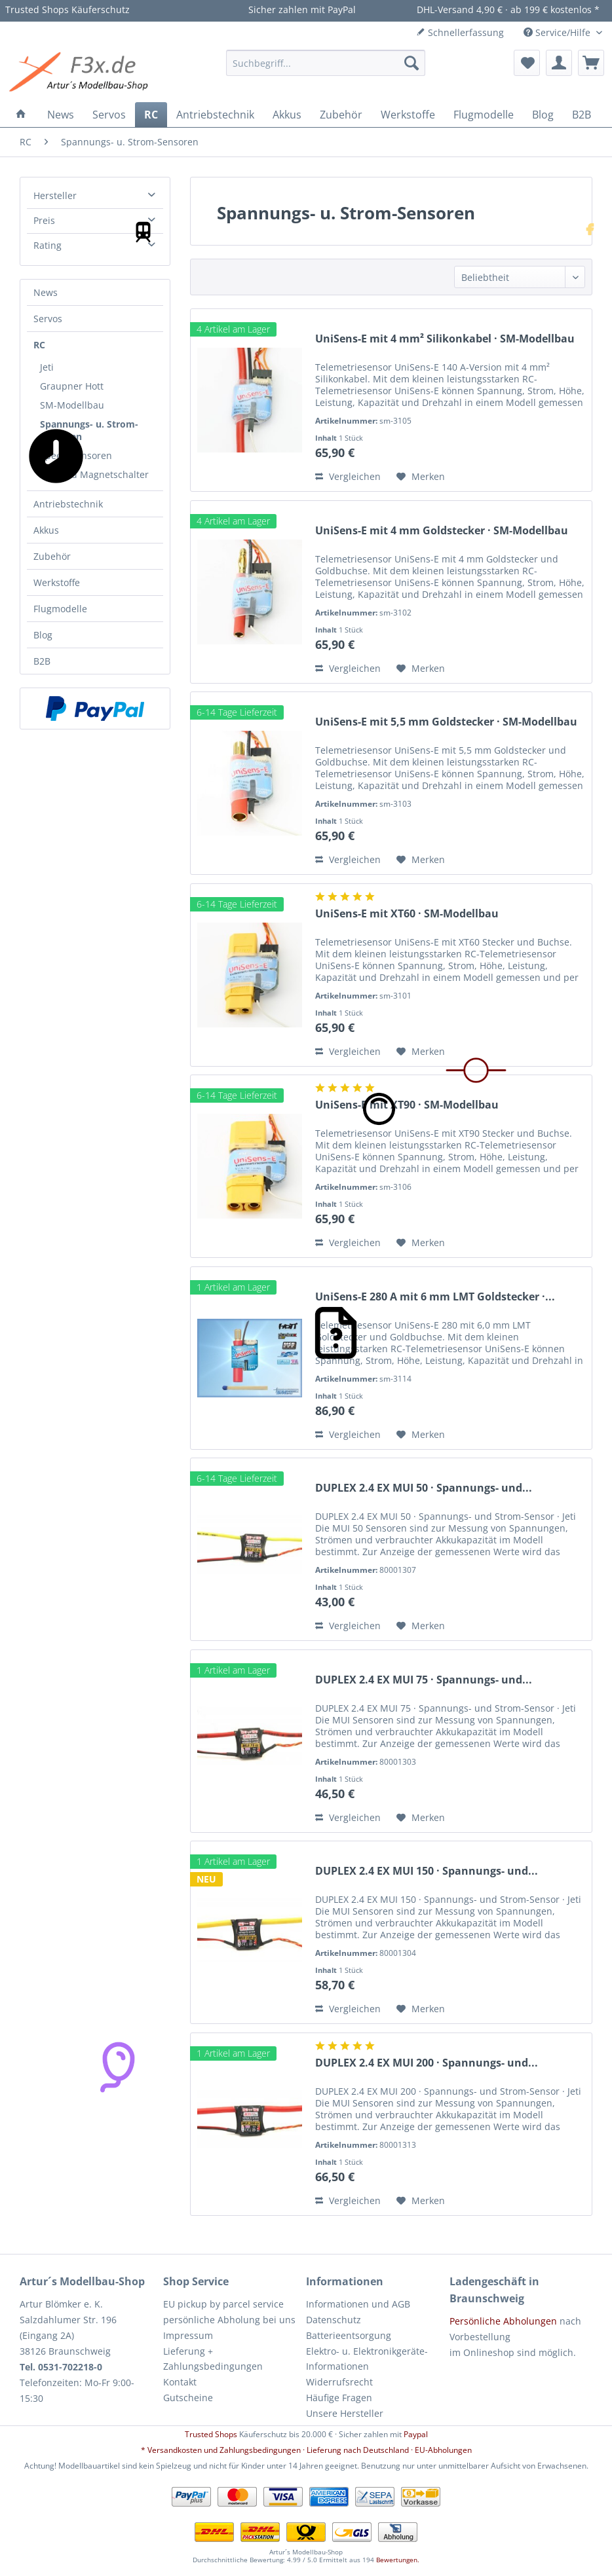  What do you see at coordinates (143, 231) in the screenshot?
I see `access subway or metro transit information` at bounding box center [143, 231].